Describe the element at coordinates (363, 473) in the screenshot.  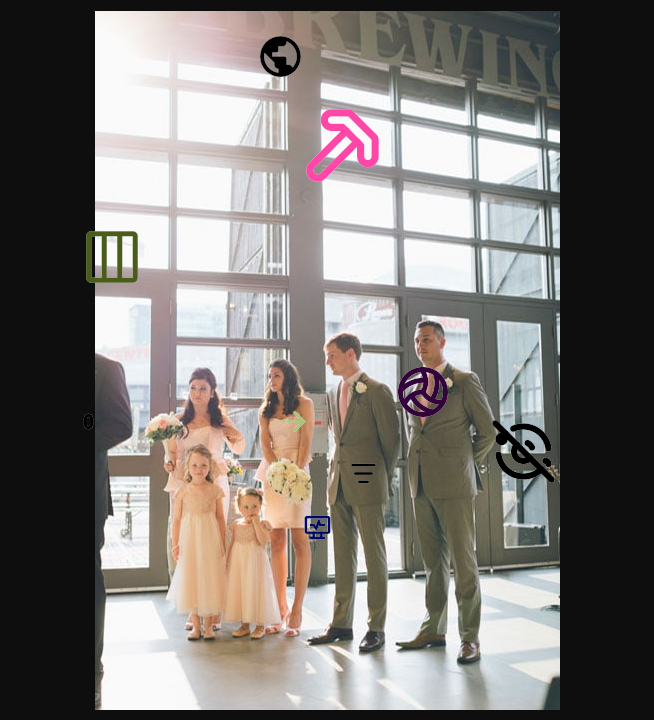
I see `filter list or search results` at that location.